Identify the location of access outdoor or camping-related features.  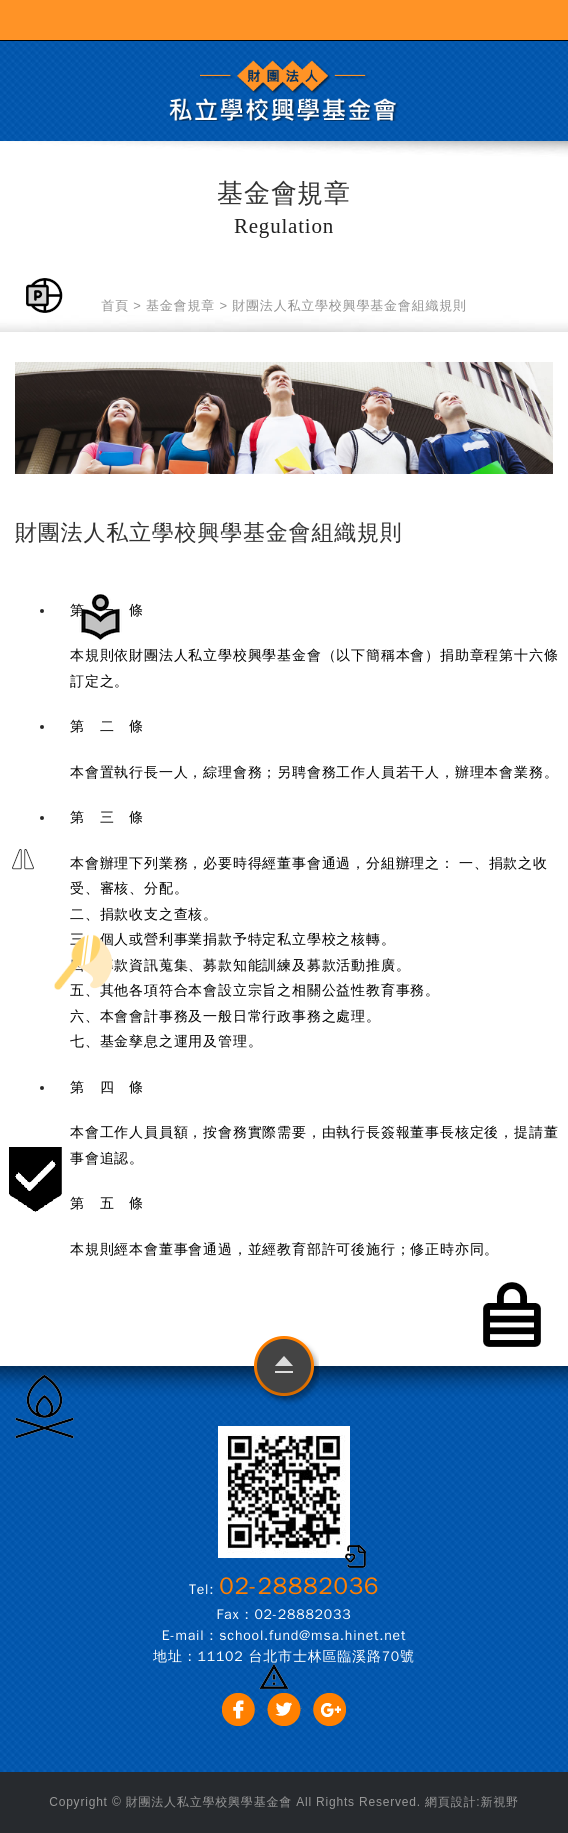
(44, 1406).